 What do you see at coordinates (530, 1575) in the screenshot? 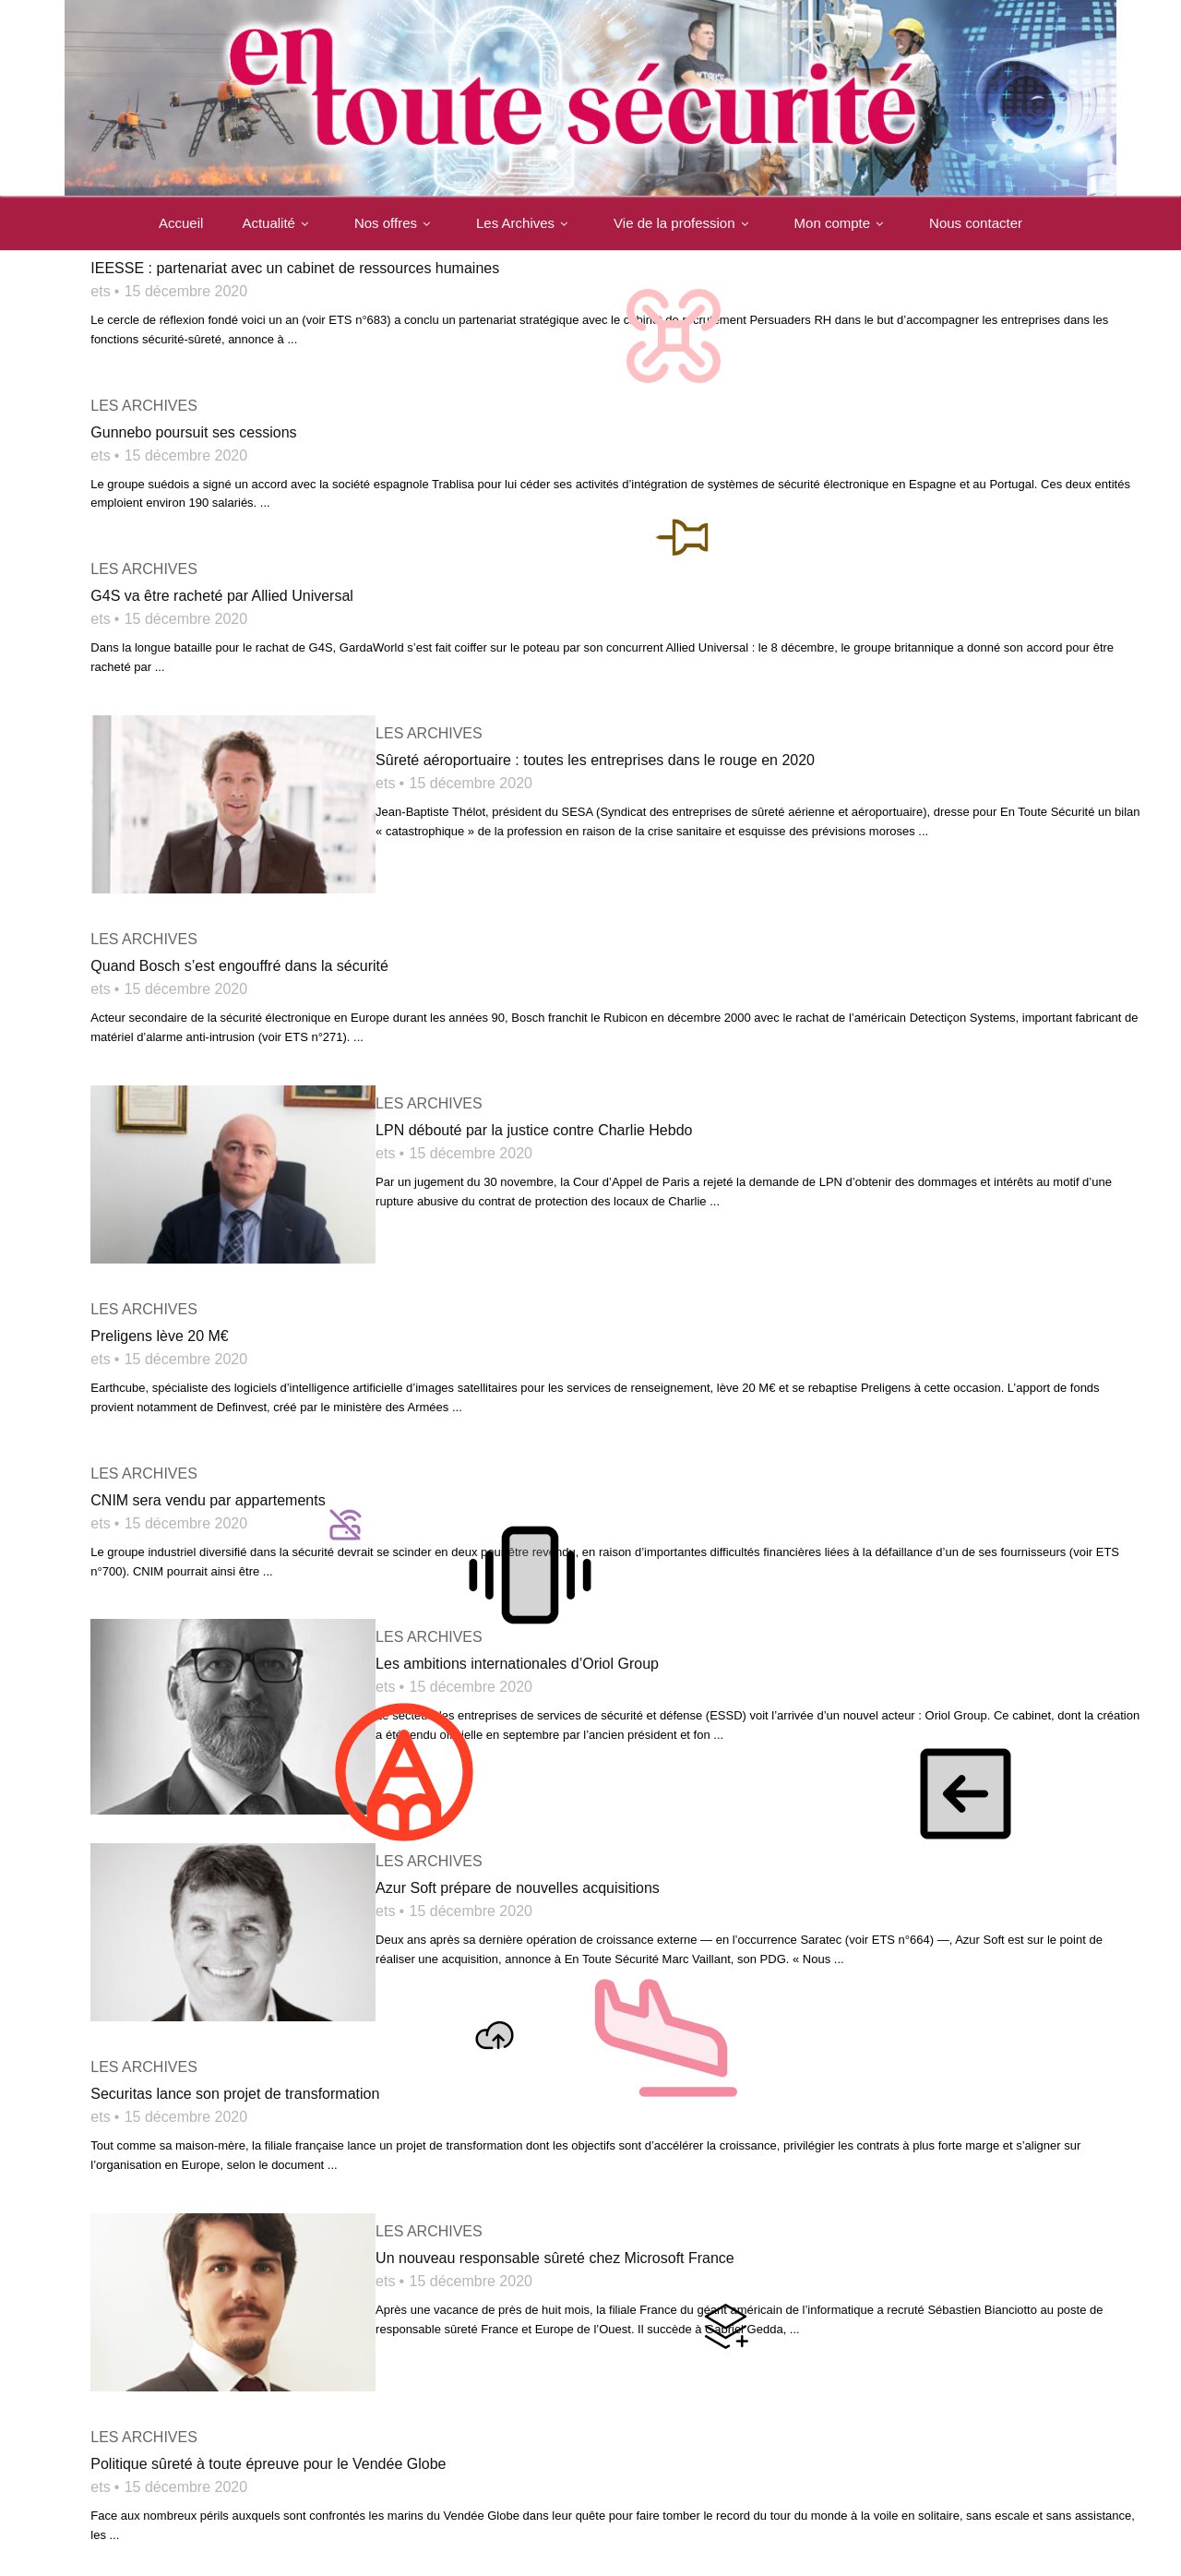
I see `toggle vibration mode on your device` at bounding box center [530, 1575].